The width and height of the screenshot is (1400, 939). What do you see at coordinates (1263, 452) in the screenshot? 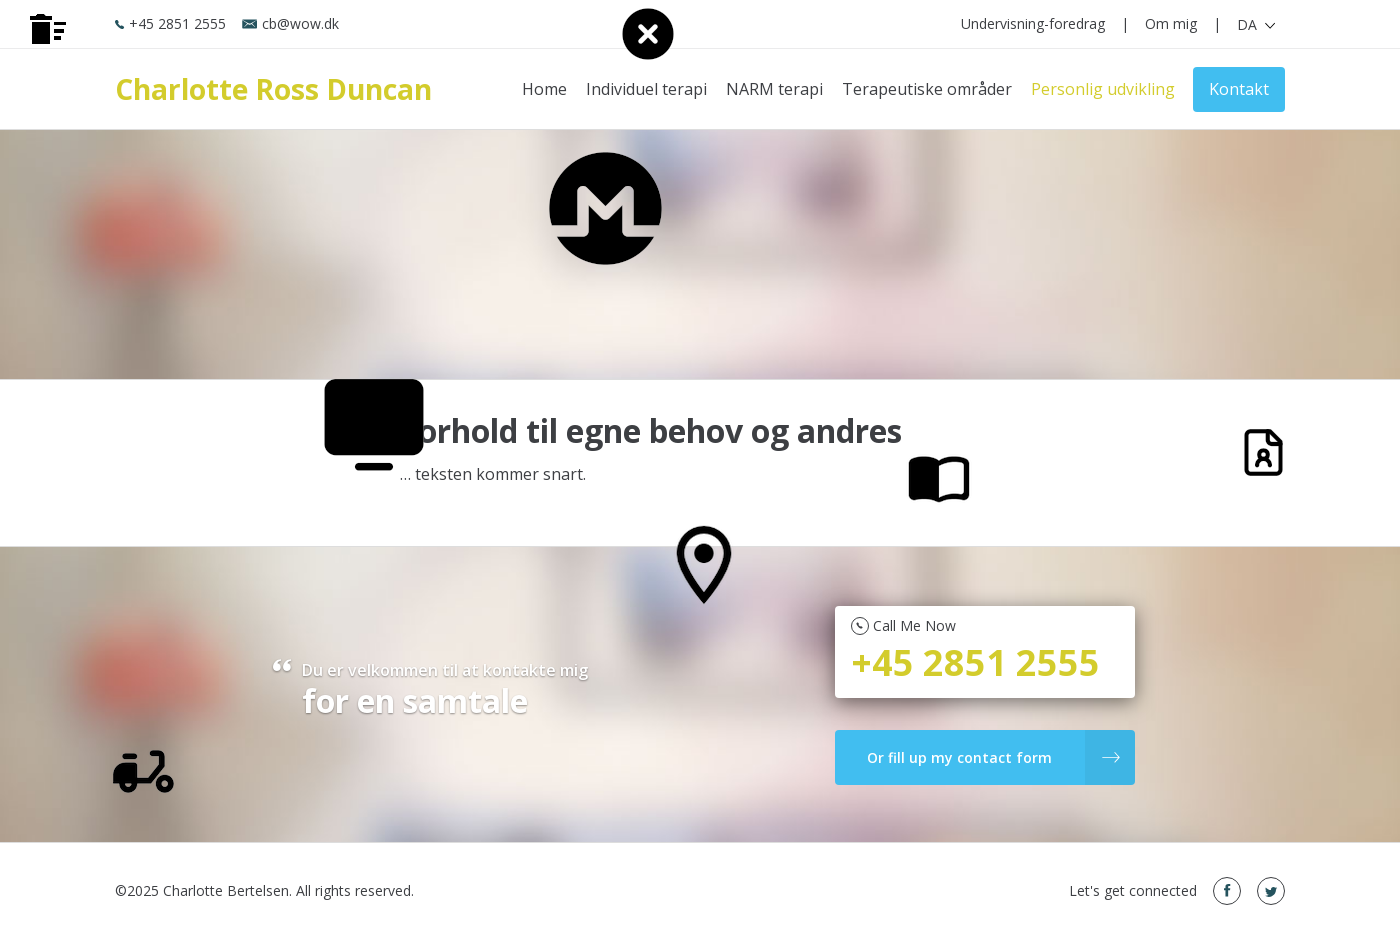
I see `view user profile document` at bounding box center [1263, 452].